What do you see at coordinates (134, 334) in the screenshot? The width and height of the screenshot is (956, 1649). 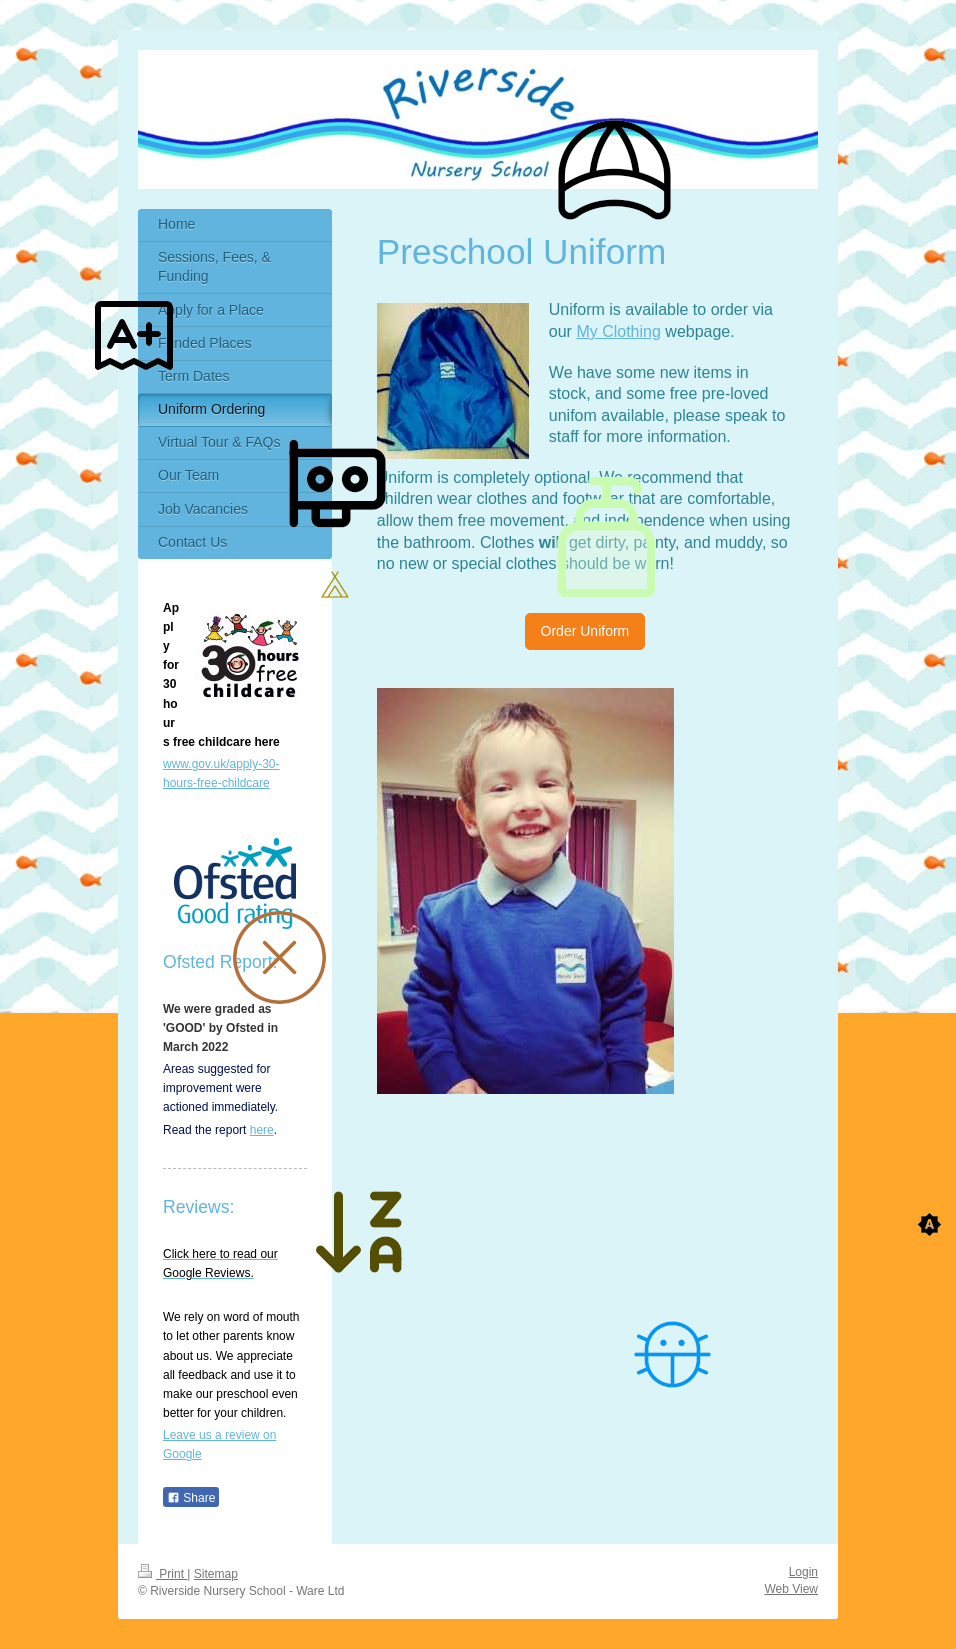 I see `view exam or test results` at bounding box center [134, 334].